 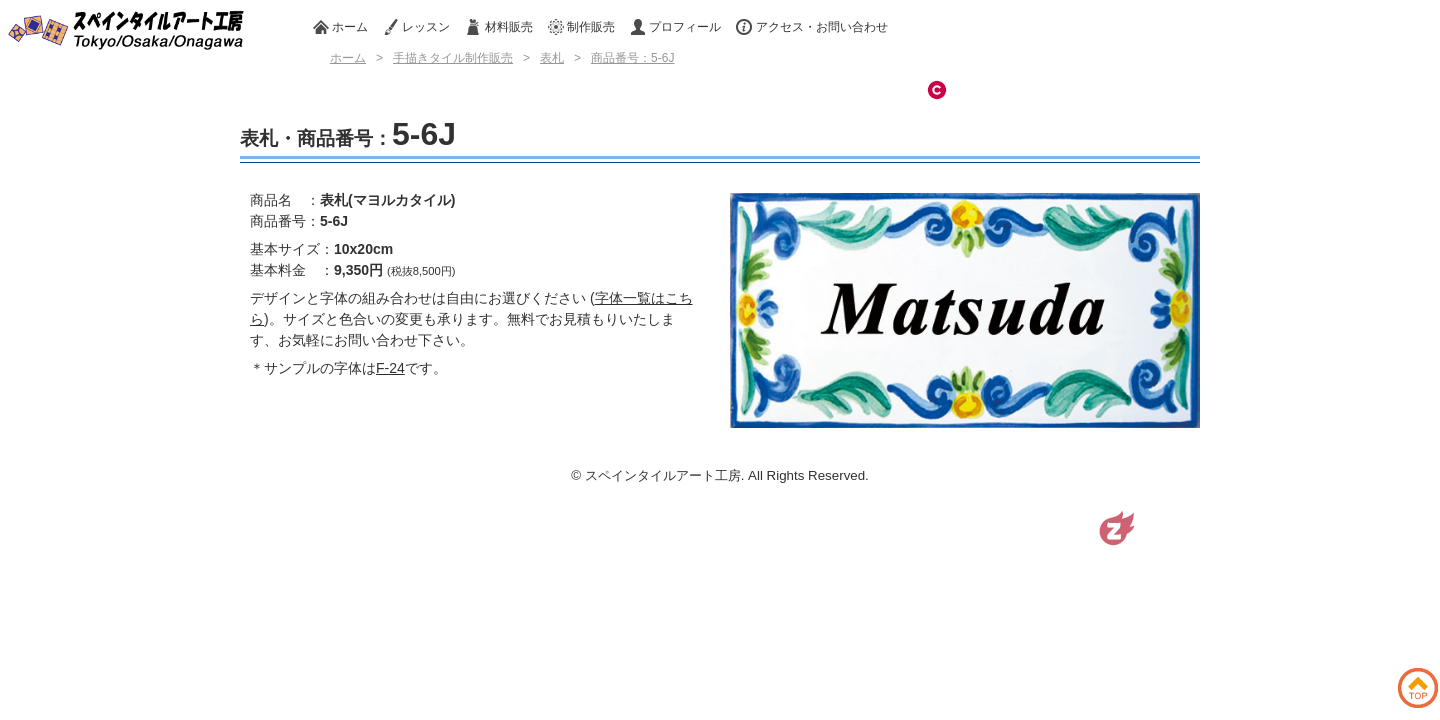 I want to click on indicates copyrighted content, so click(x=937, y=90).